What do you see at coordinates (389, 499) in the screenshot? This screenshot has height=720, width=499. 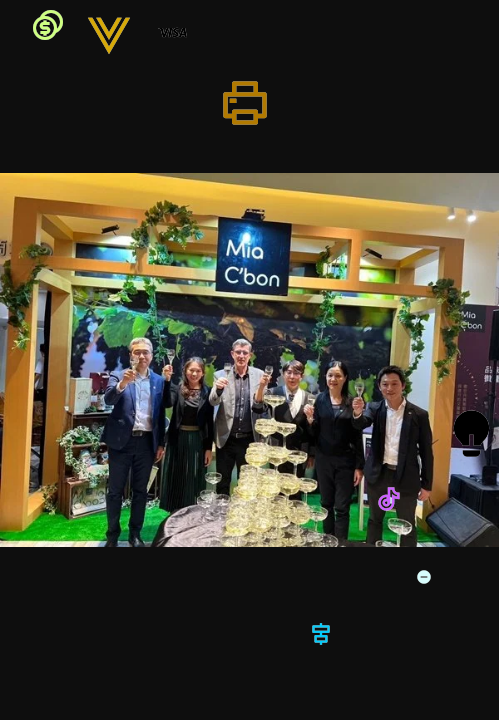 I see `open the tiktok app` at bounding box center [389, 499].